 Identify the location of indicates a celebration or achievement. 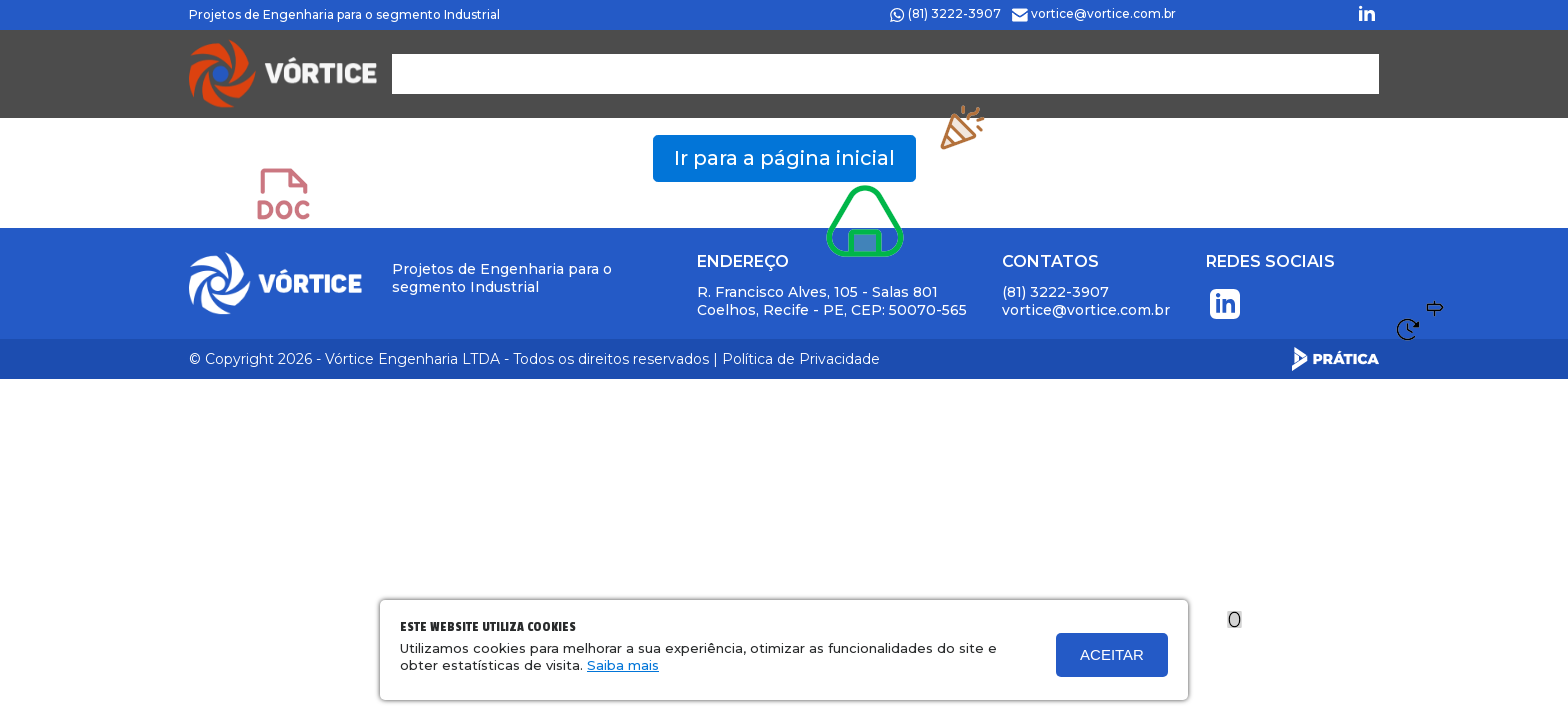
(960, 130).